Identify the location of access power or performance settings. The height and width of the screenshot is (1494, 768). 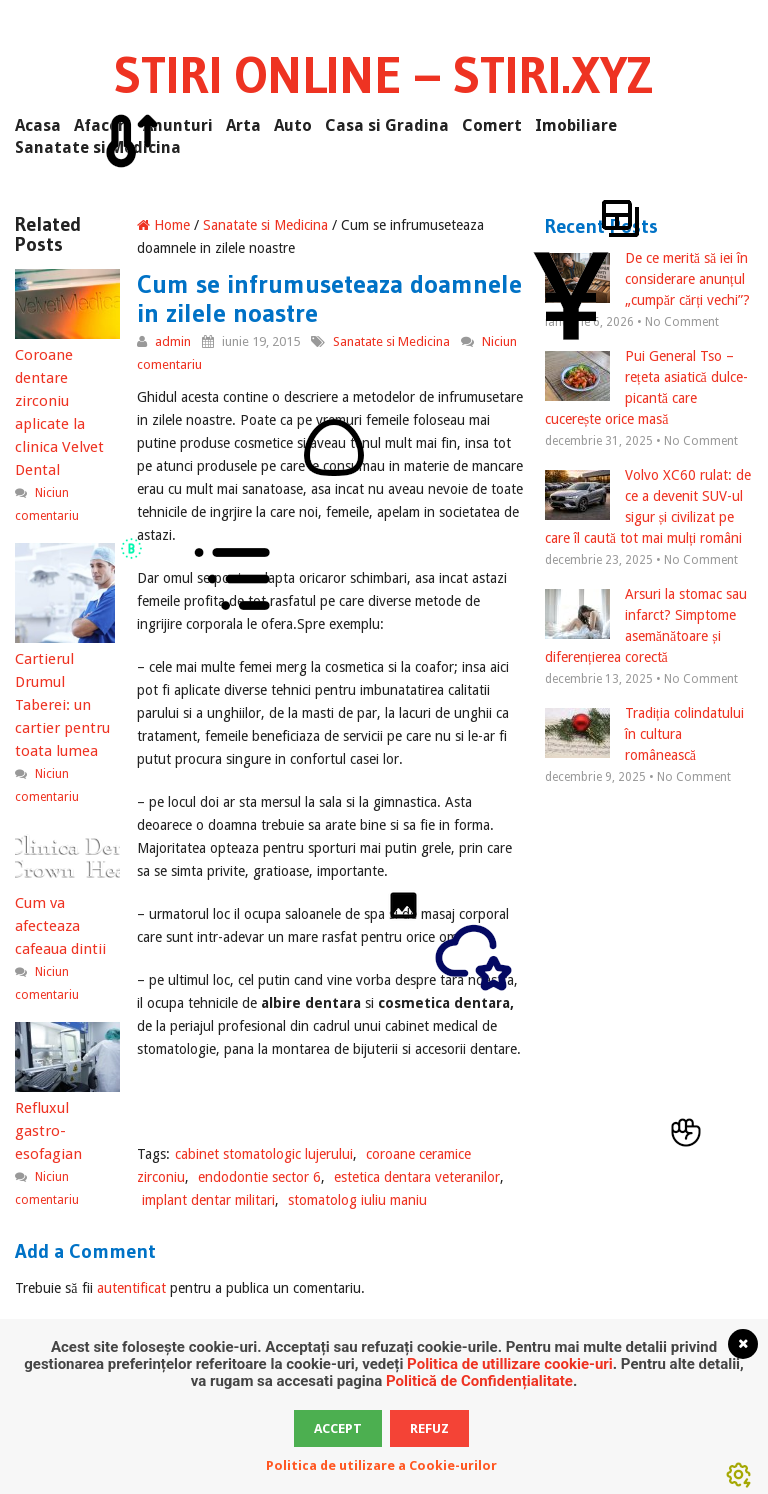
(738, 1474).